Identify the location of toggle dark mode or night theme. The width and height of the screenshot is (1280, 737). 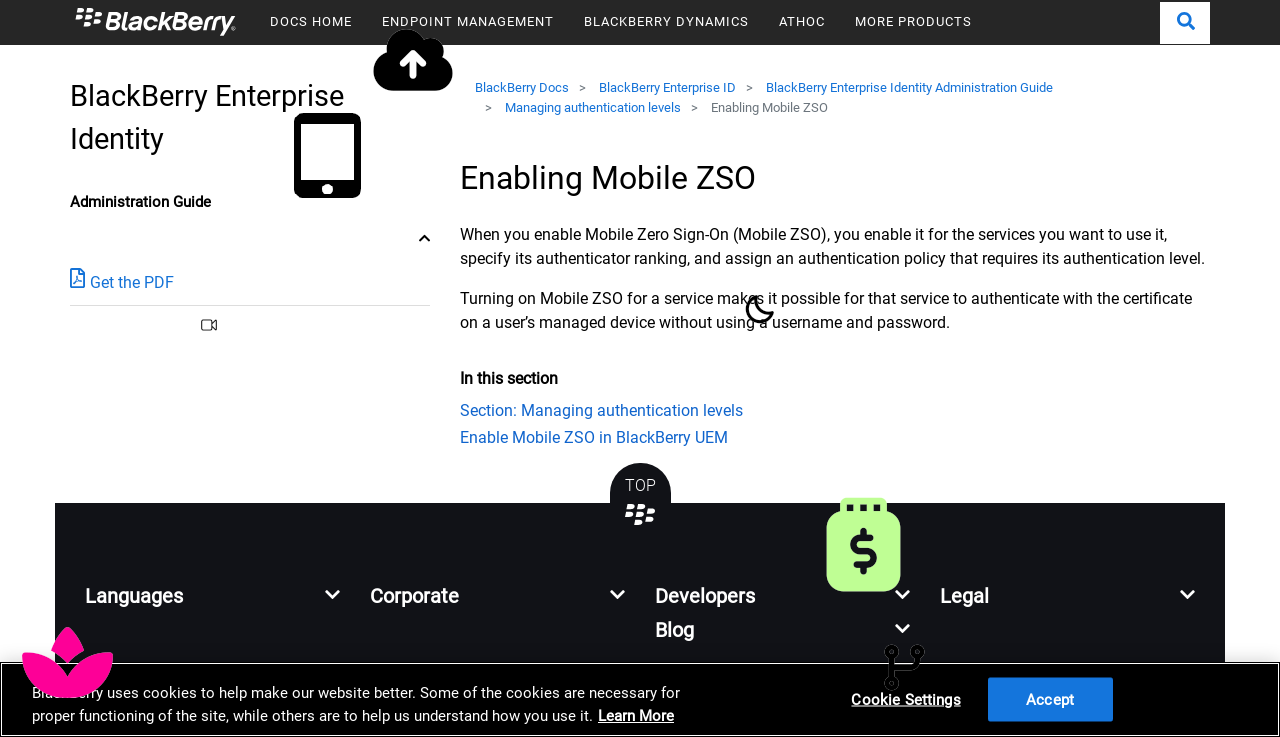
(759, 310).